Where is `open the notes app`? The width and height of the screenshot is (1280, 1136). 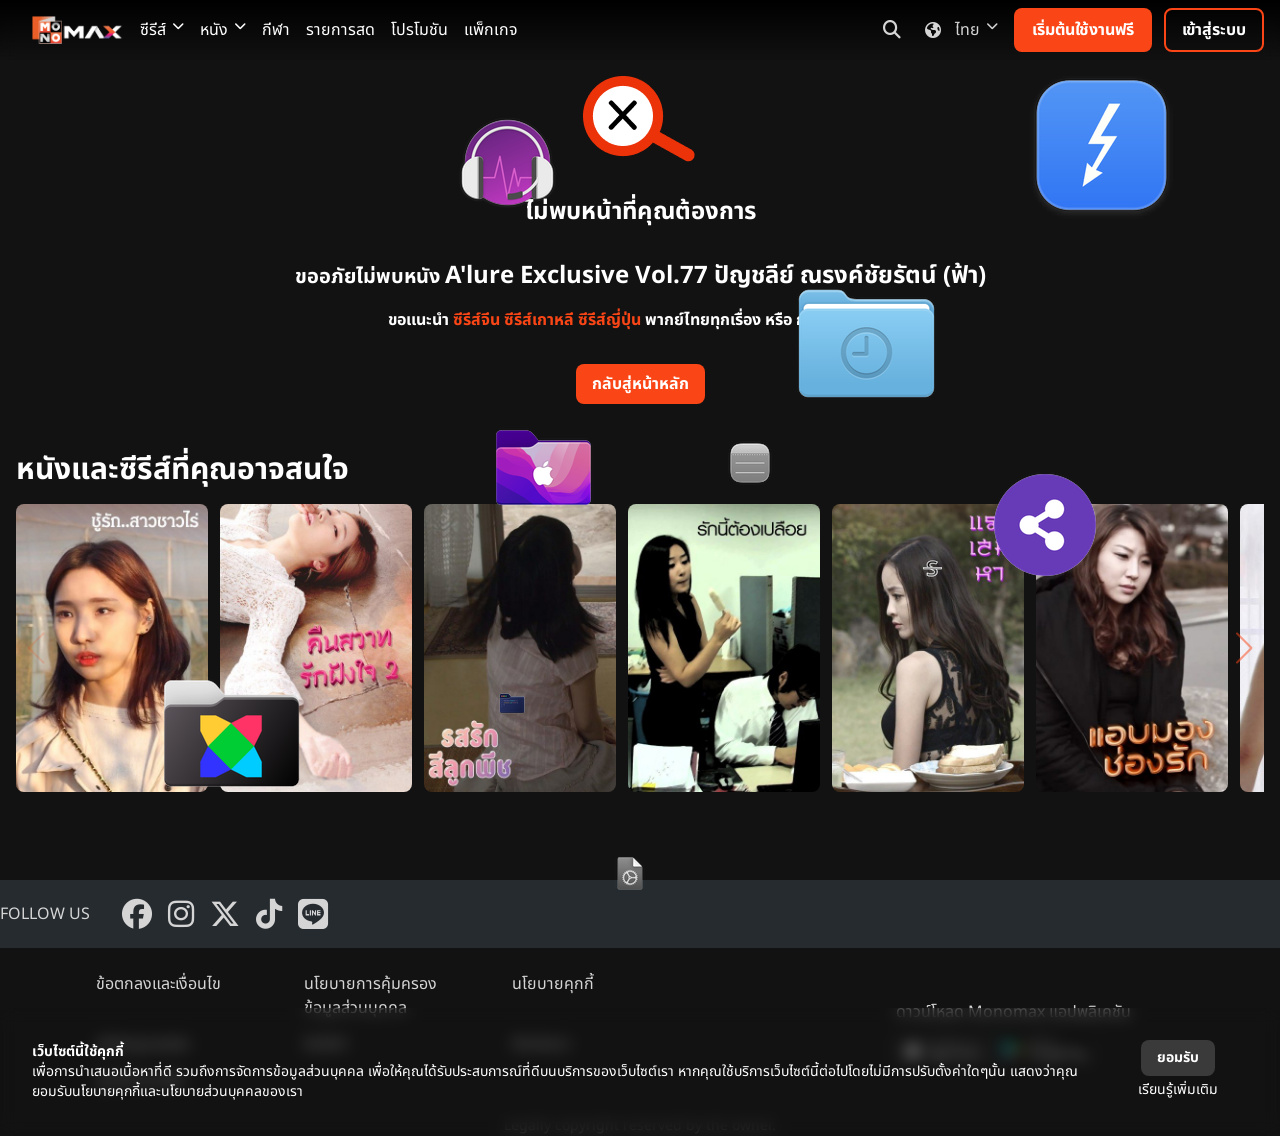 open the notes app is located at coordinates (750, 463).